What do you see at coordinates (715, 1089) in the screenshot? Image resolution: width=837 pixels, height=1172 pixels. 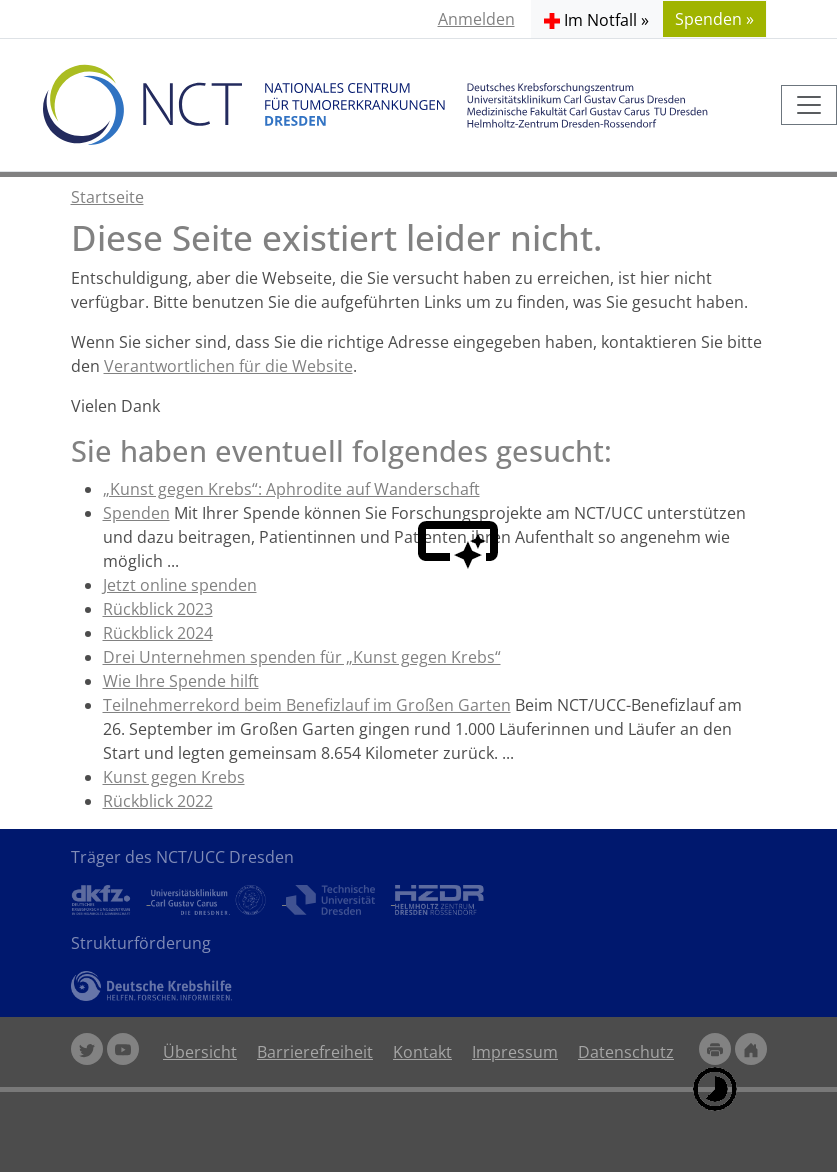 I see `access timelapse camera mode` at bounding box center [715, 1089].